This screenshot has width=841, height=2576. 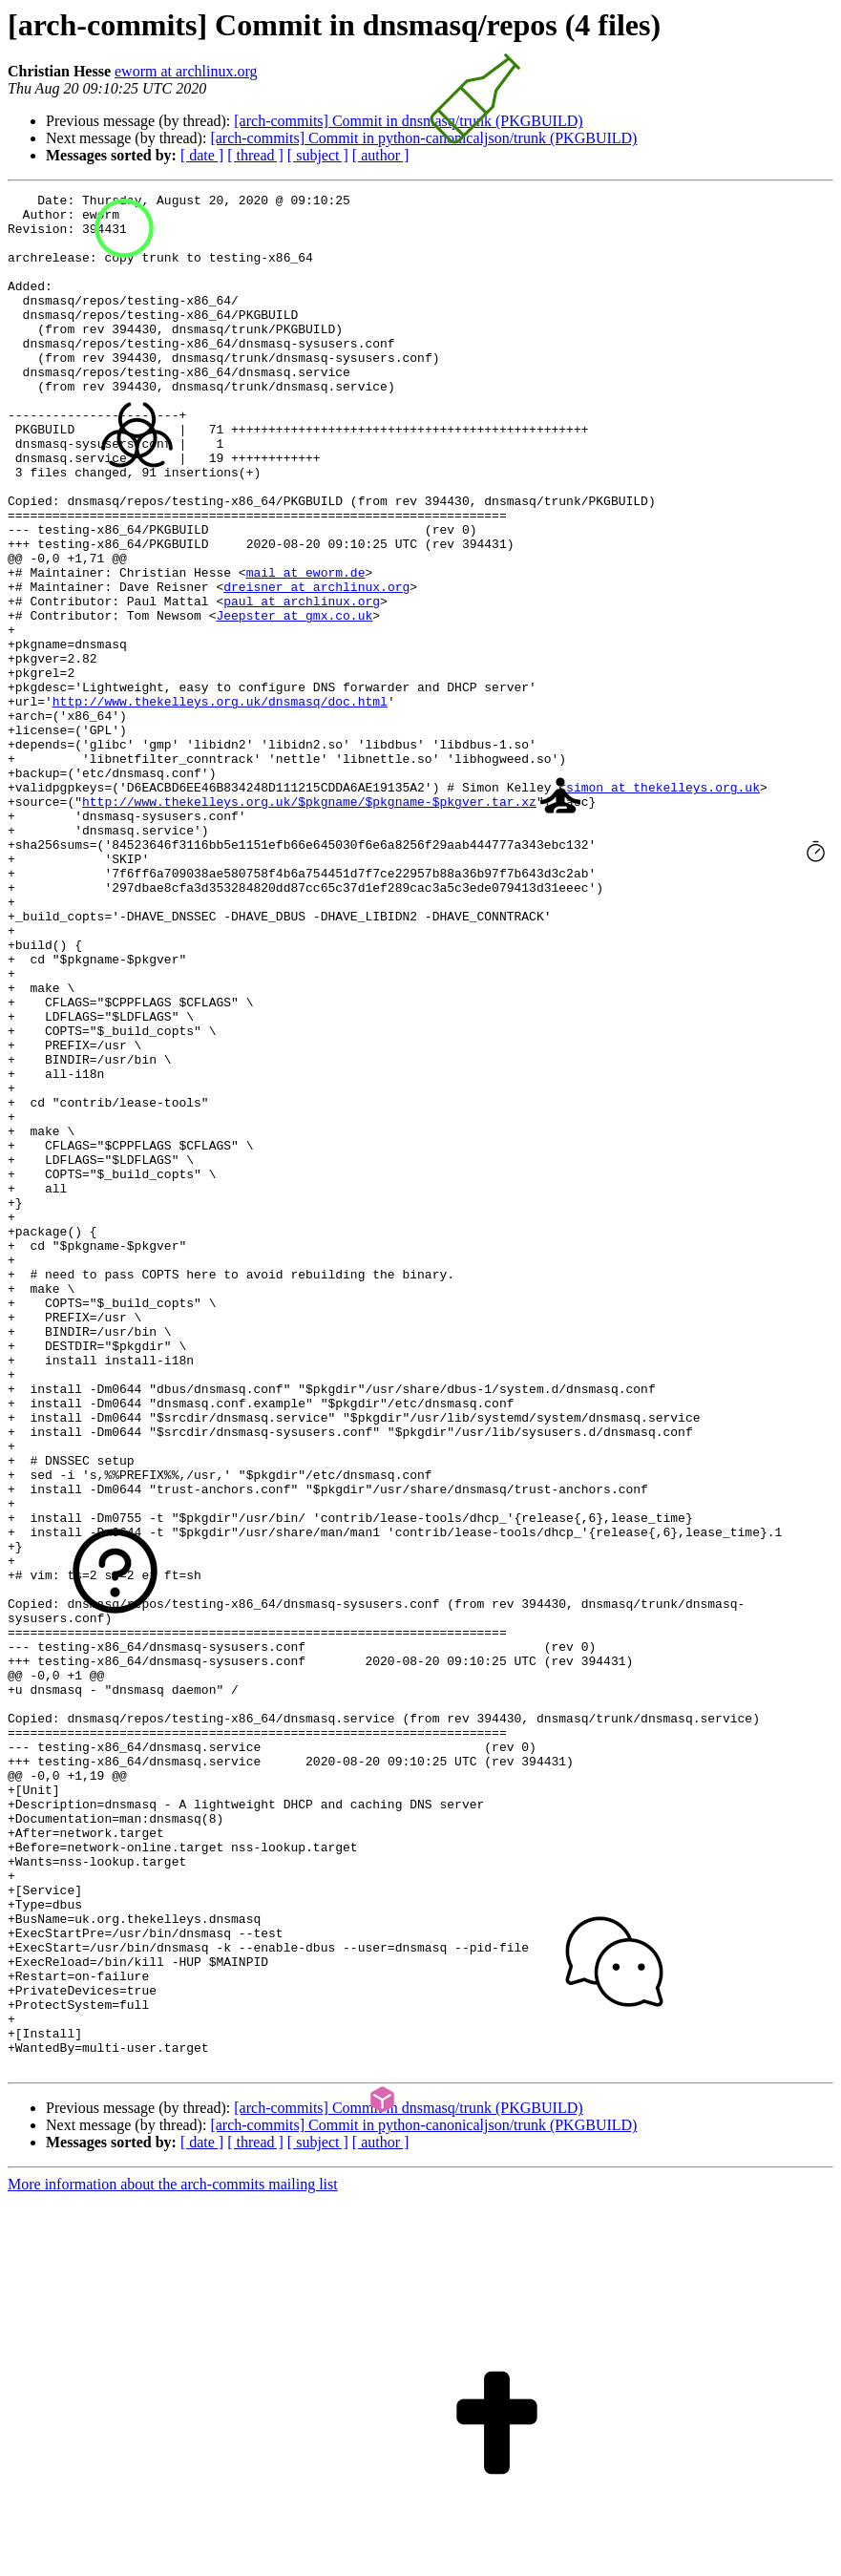 I want to click on open WeChat messaging app, so click(x=614, y=1961).